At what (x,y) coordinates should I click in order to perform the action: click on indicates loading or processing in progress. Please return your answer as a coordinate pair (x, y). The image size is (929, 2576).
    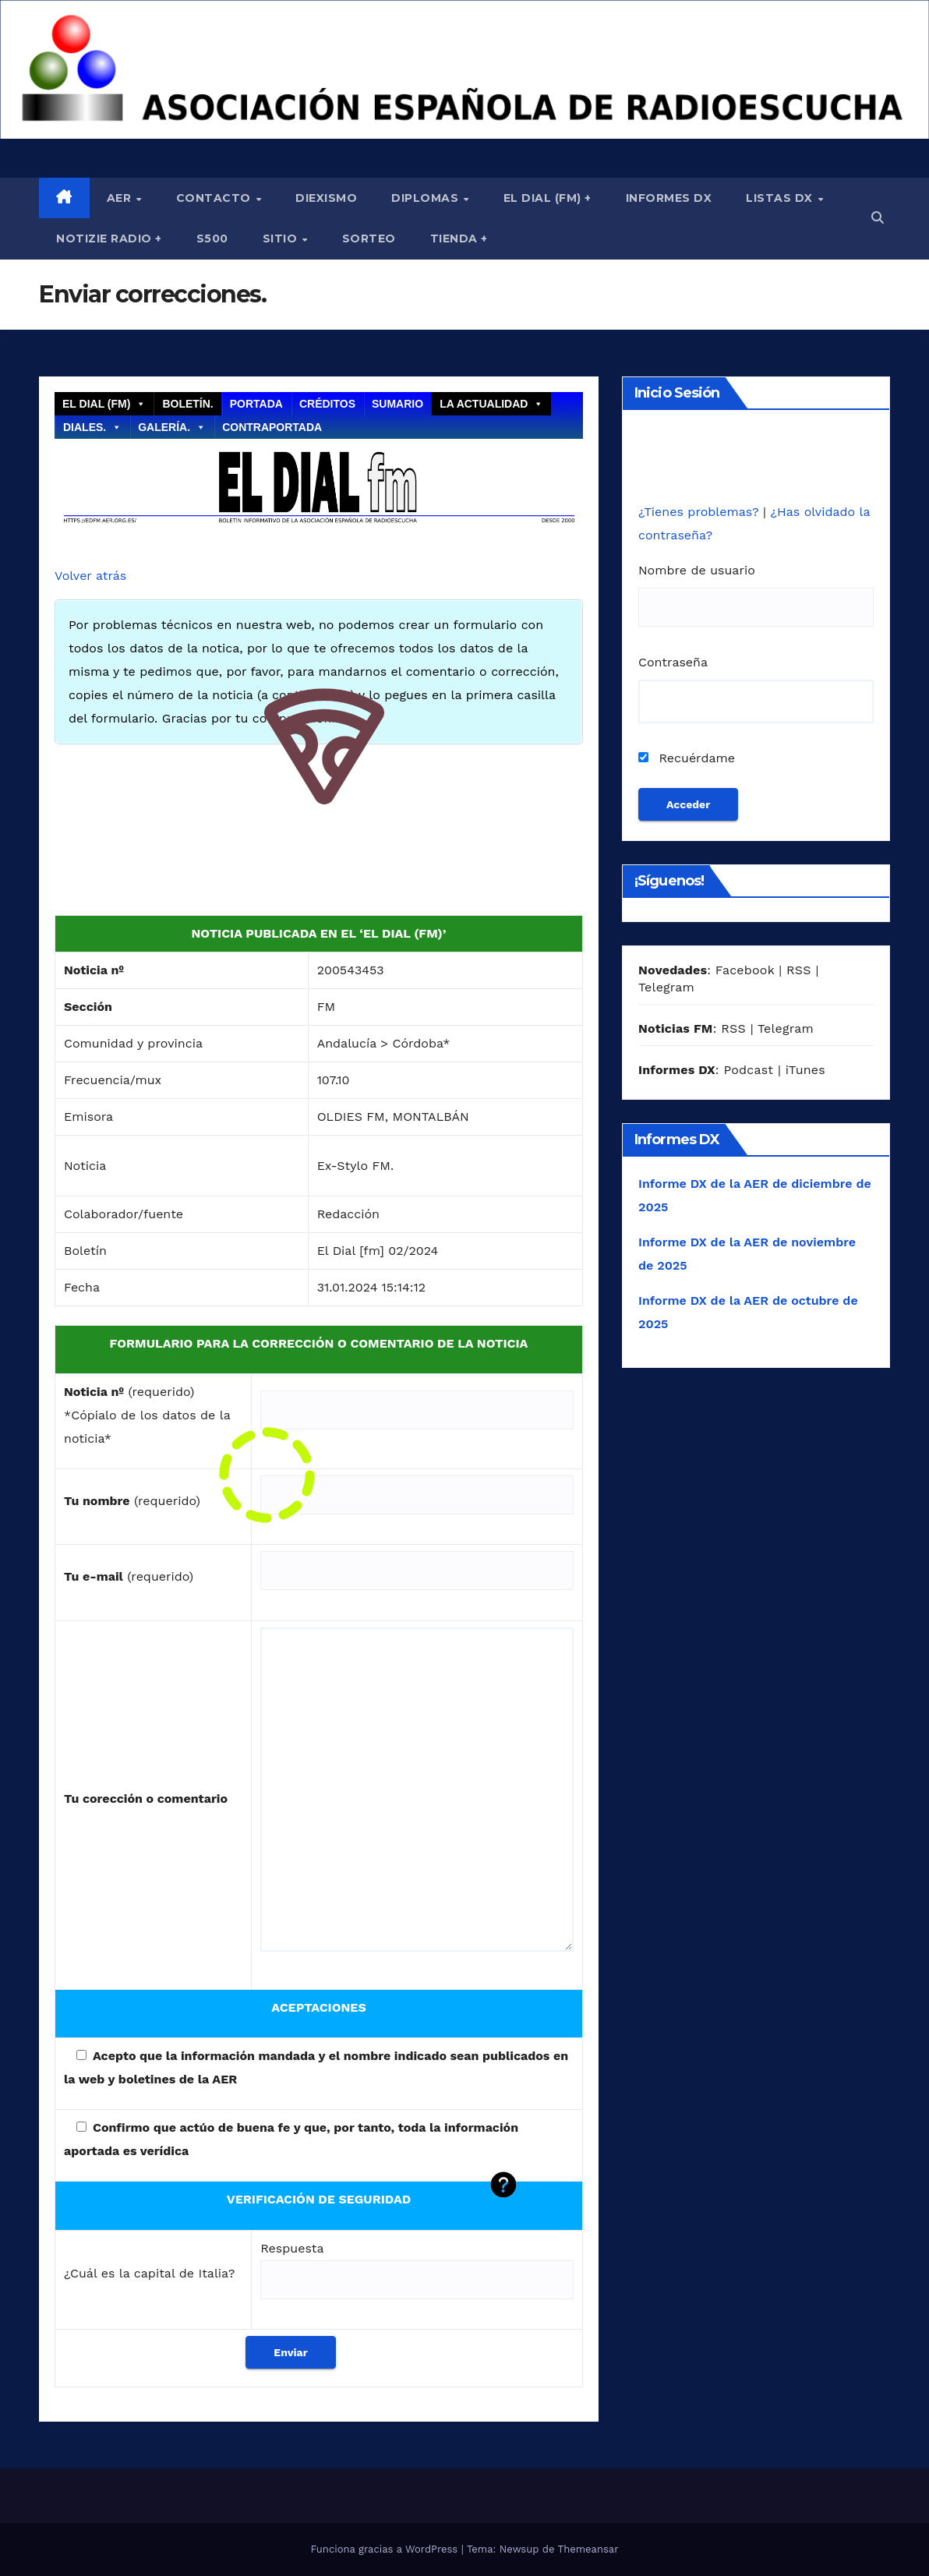
    Looking at the image, I should click on (267, 1475).